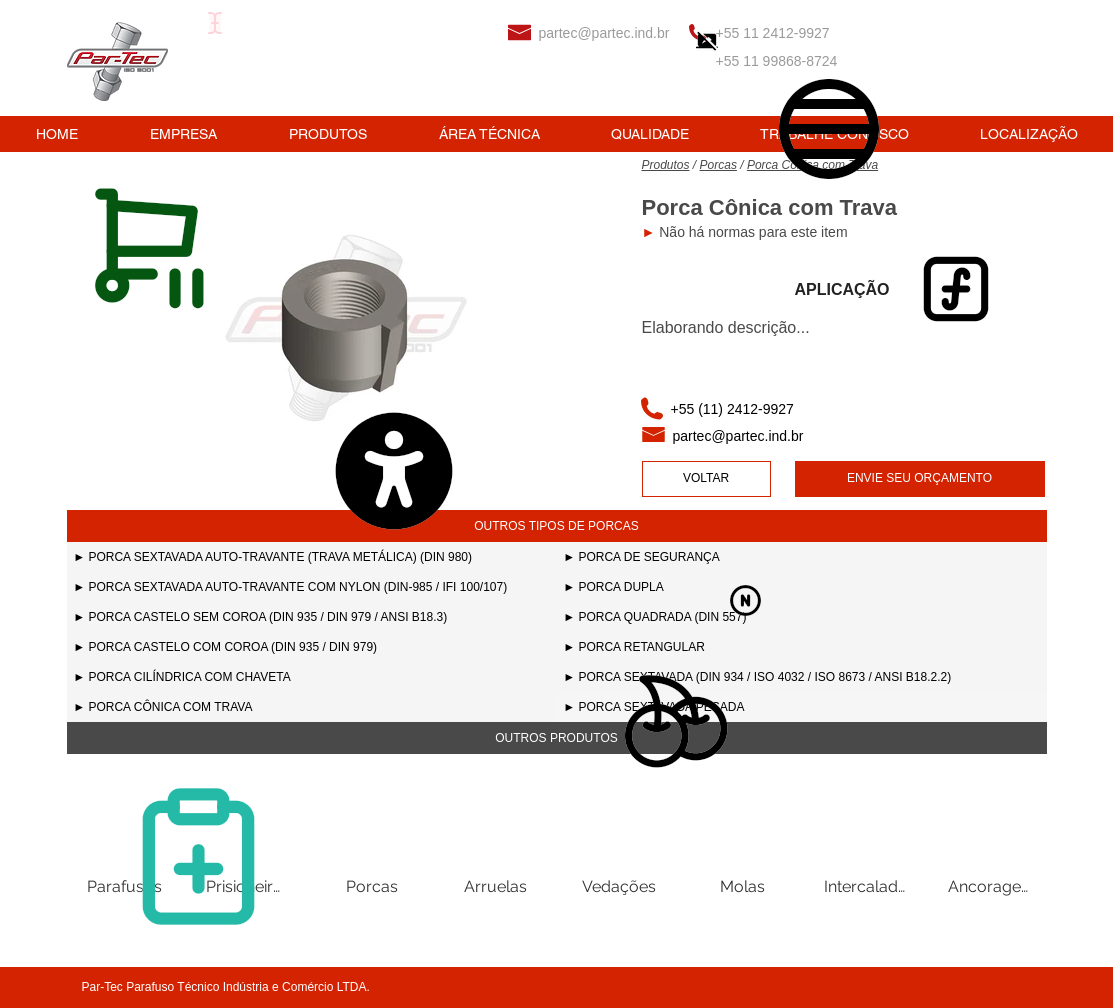  I want to click on indicates fruit or produce category, so click(674, 721).